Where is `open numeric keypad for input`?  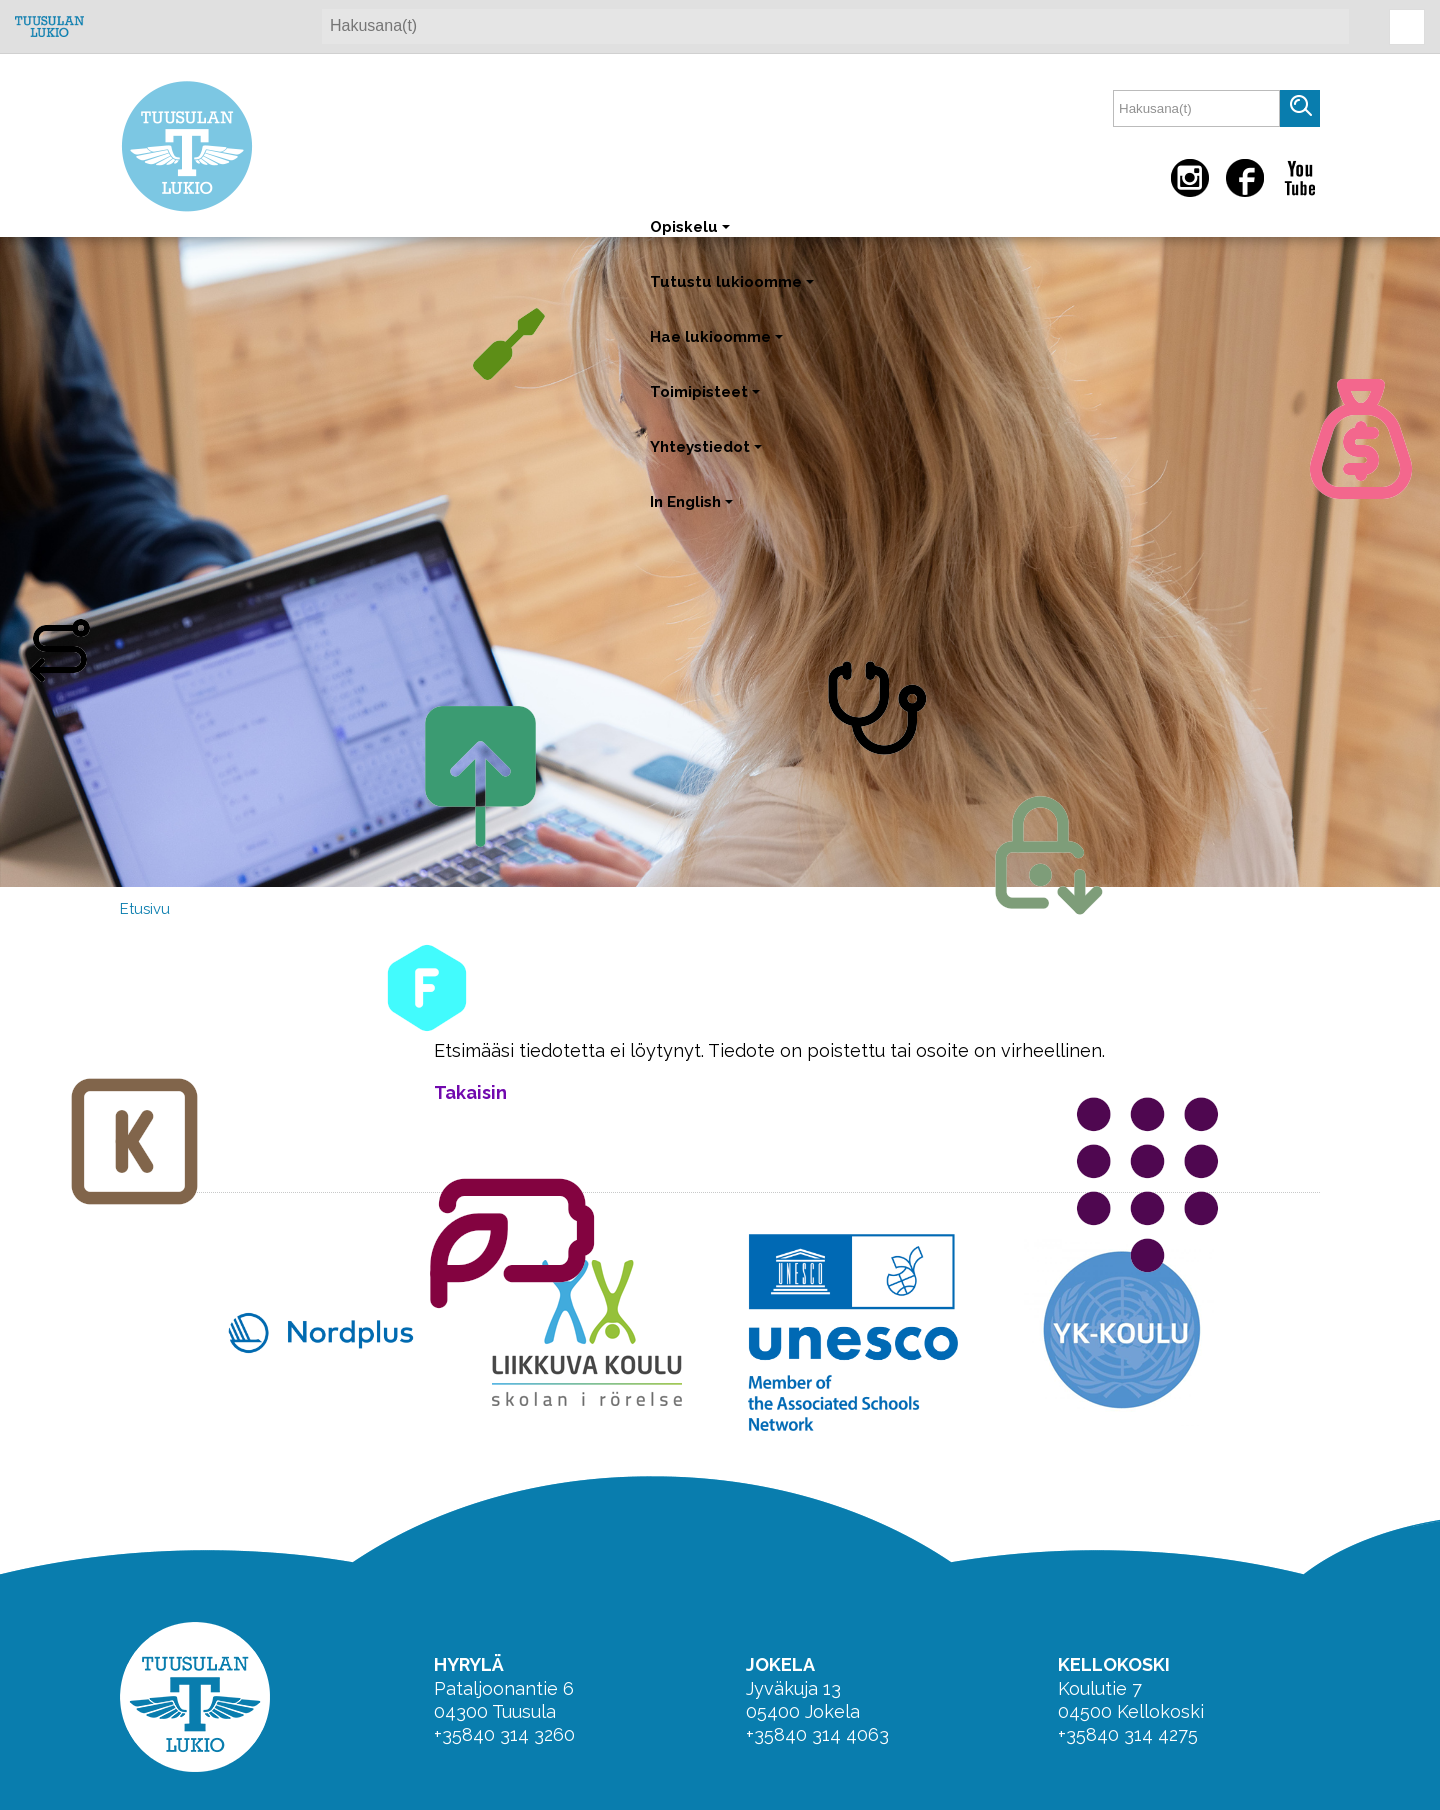 open numeric keypad for input is located at coordinates (1147, 1181).